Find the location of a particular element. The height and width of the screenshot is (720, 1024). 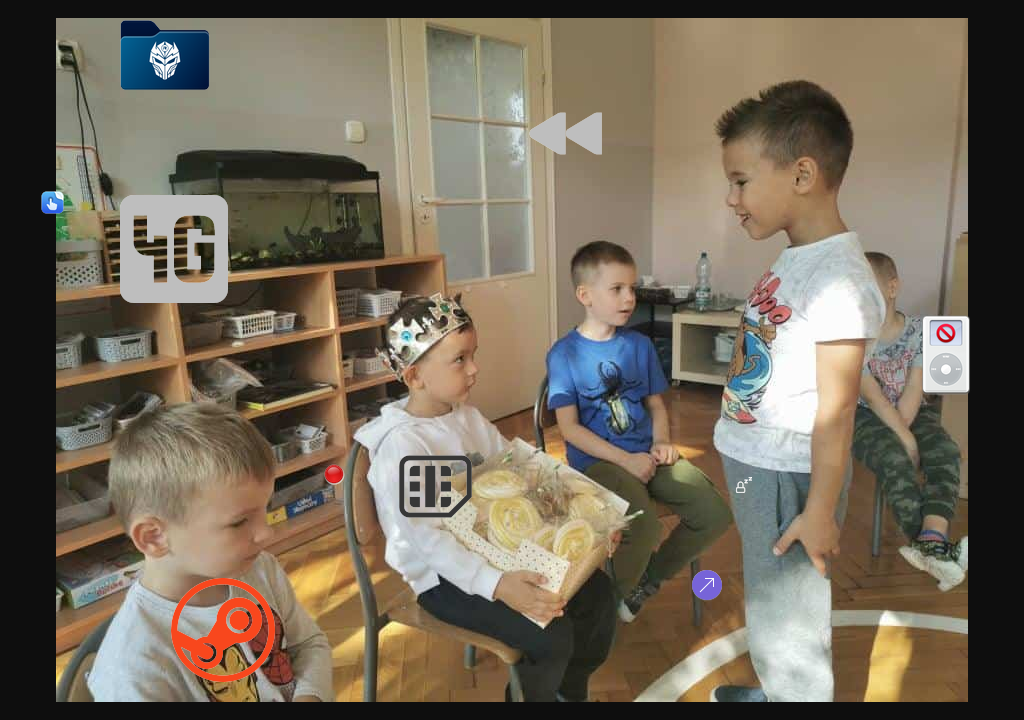

open folder containing rexus gaming files is located at coordinates (164, 57).